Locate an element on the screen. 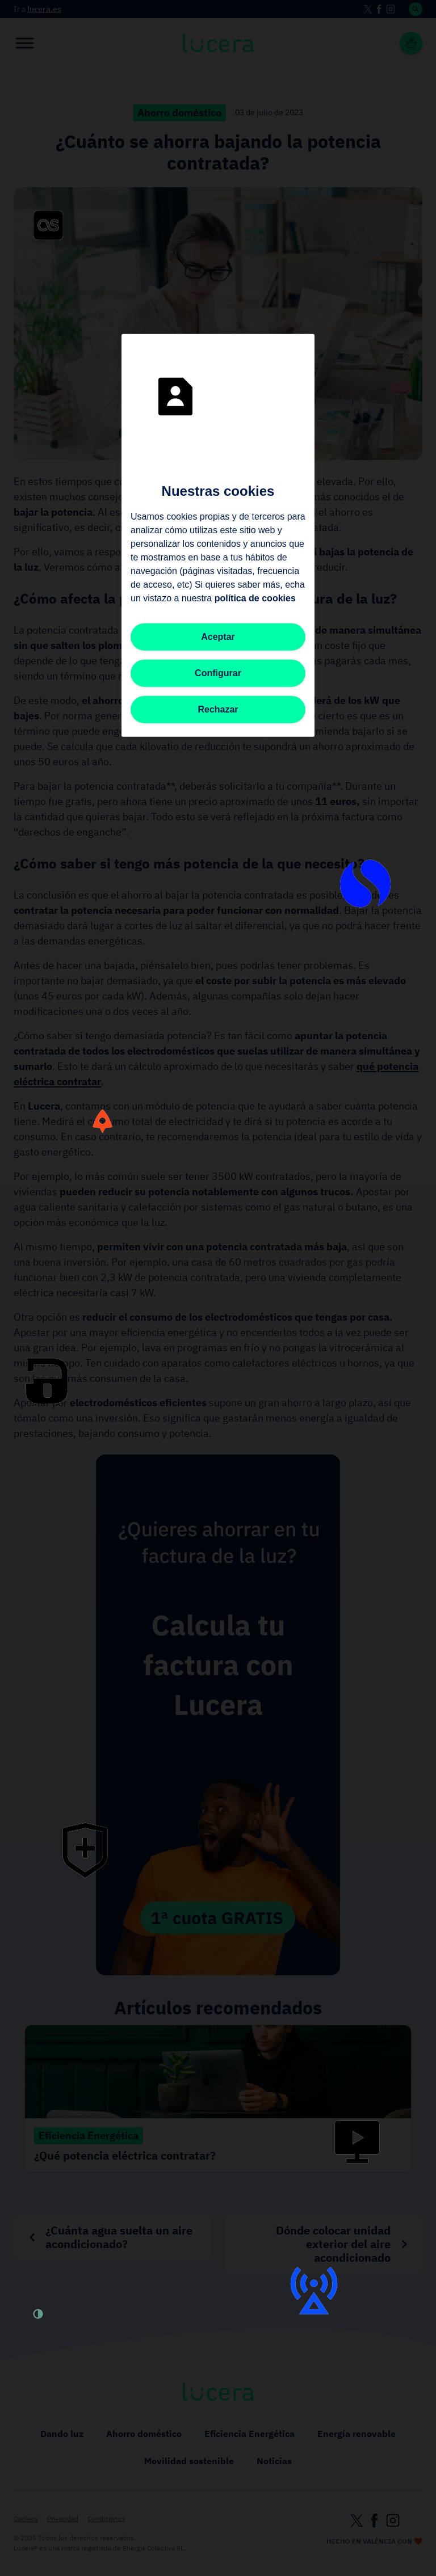  open Last.fm app or profile is located at coordinates (48, 225).